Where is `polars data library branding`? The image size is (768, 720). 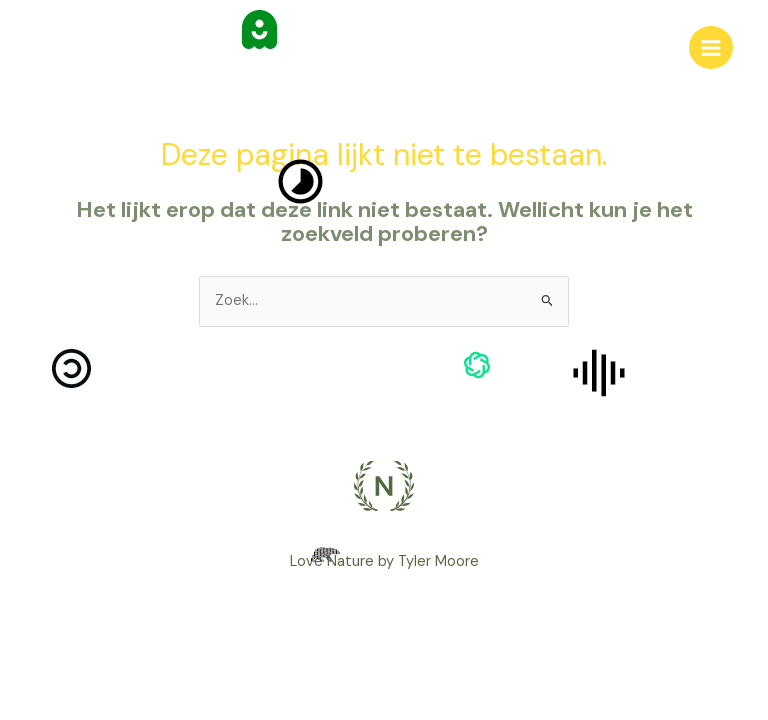
polars data library branding is located at coordinates (325, 554).